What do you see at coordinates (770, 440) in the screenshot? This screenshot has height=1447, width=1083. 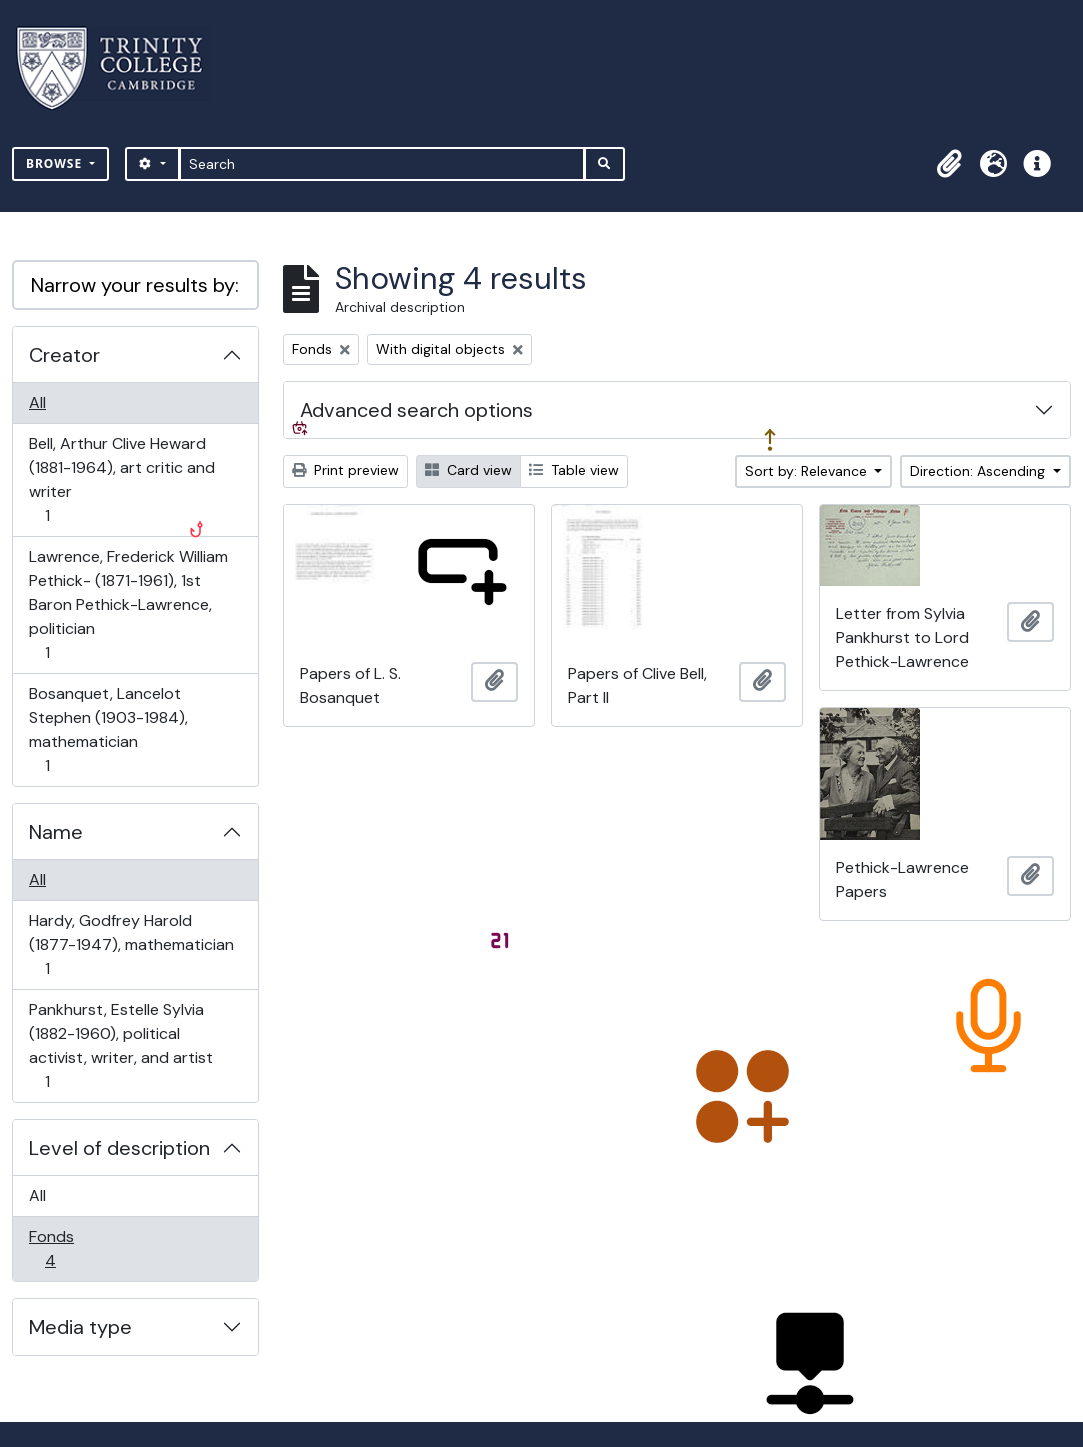 I see `step out of current function in debugger` at bounding box center [770, 440].